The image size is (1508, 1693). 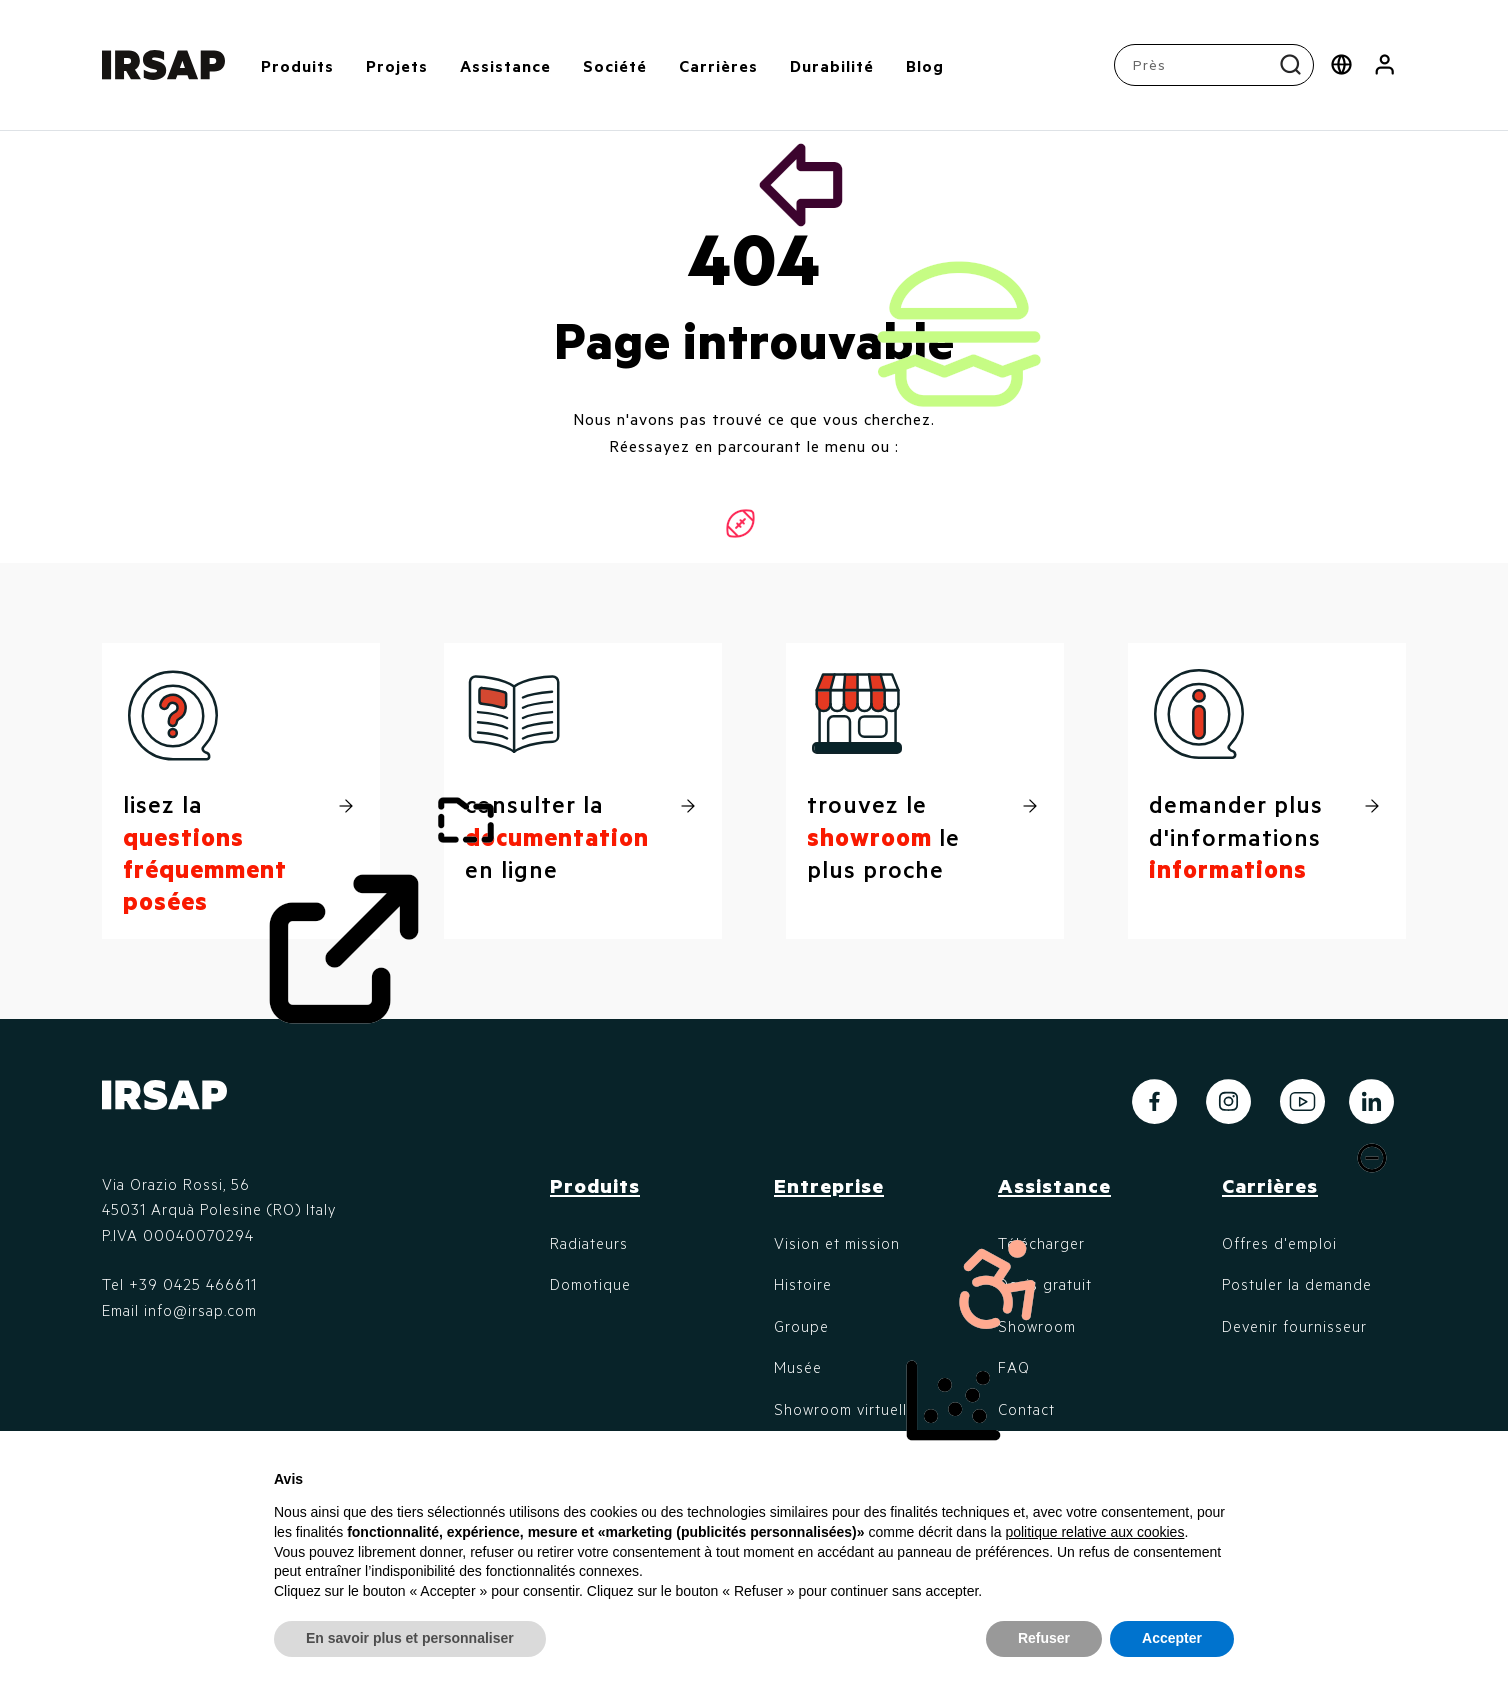 What do you see at coordinates (740, 523) in the screenshot?
I see `access sports scores and updates` at bounding box center [740, 523].